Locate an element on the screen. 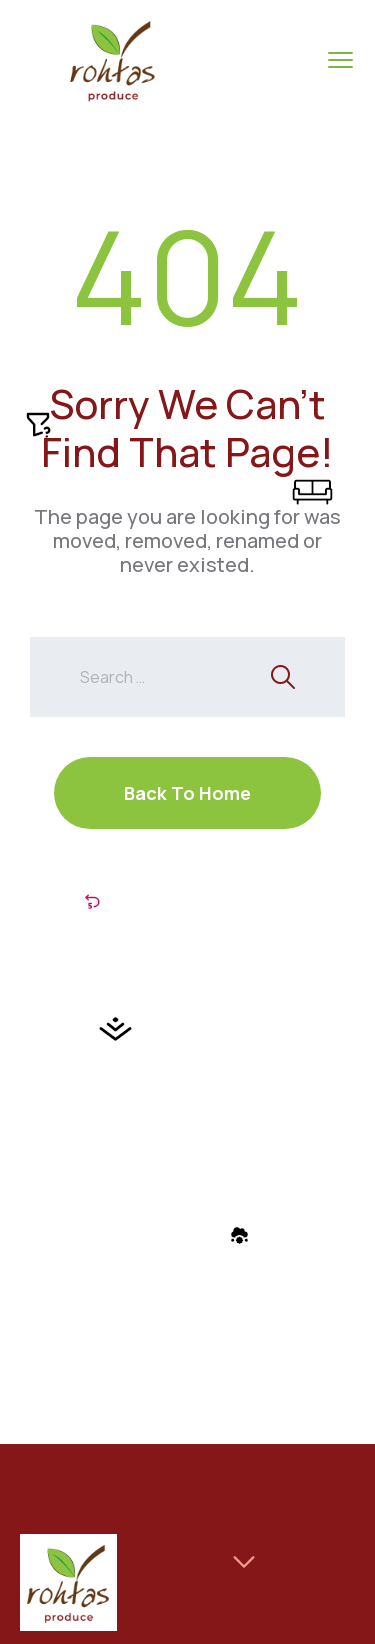 This screenshot has height=1644, width=375. get help with filter options is located at coordinates (38, 424).